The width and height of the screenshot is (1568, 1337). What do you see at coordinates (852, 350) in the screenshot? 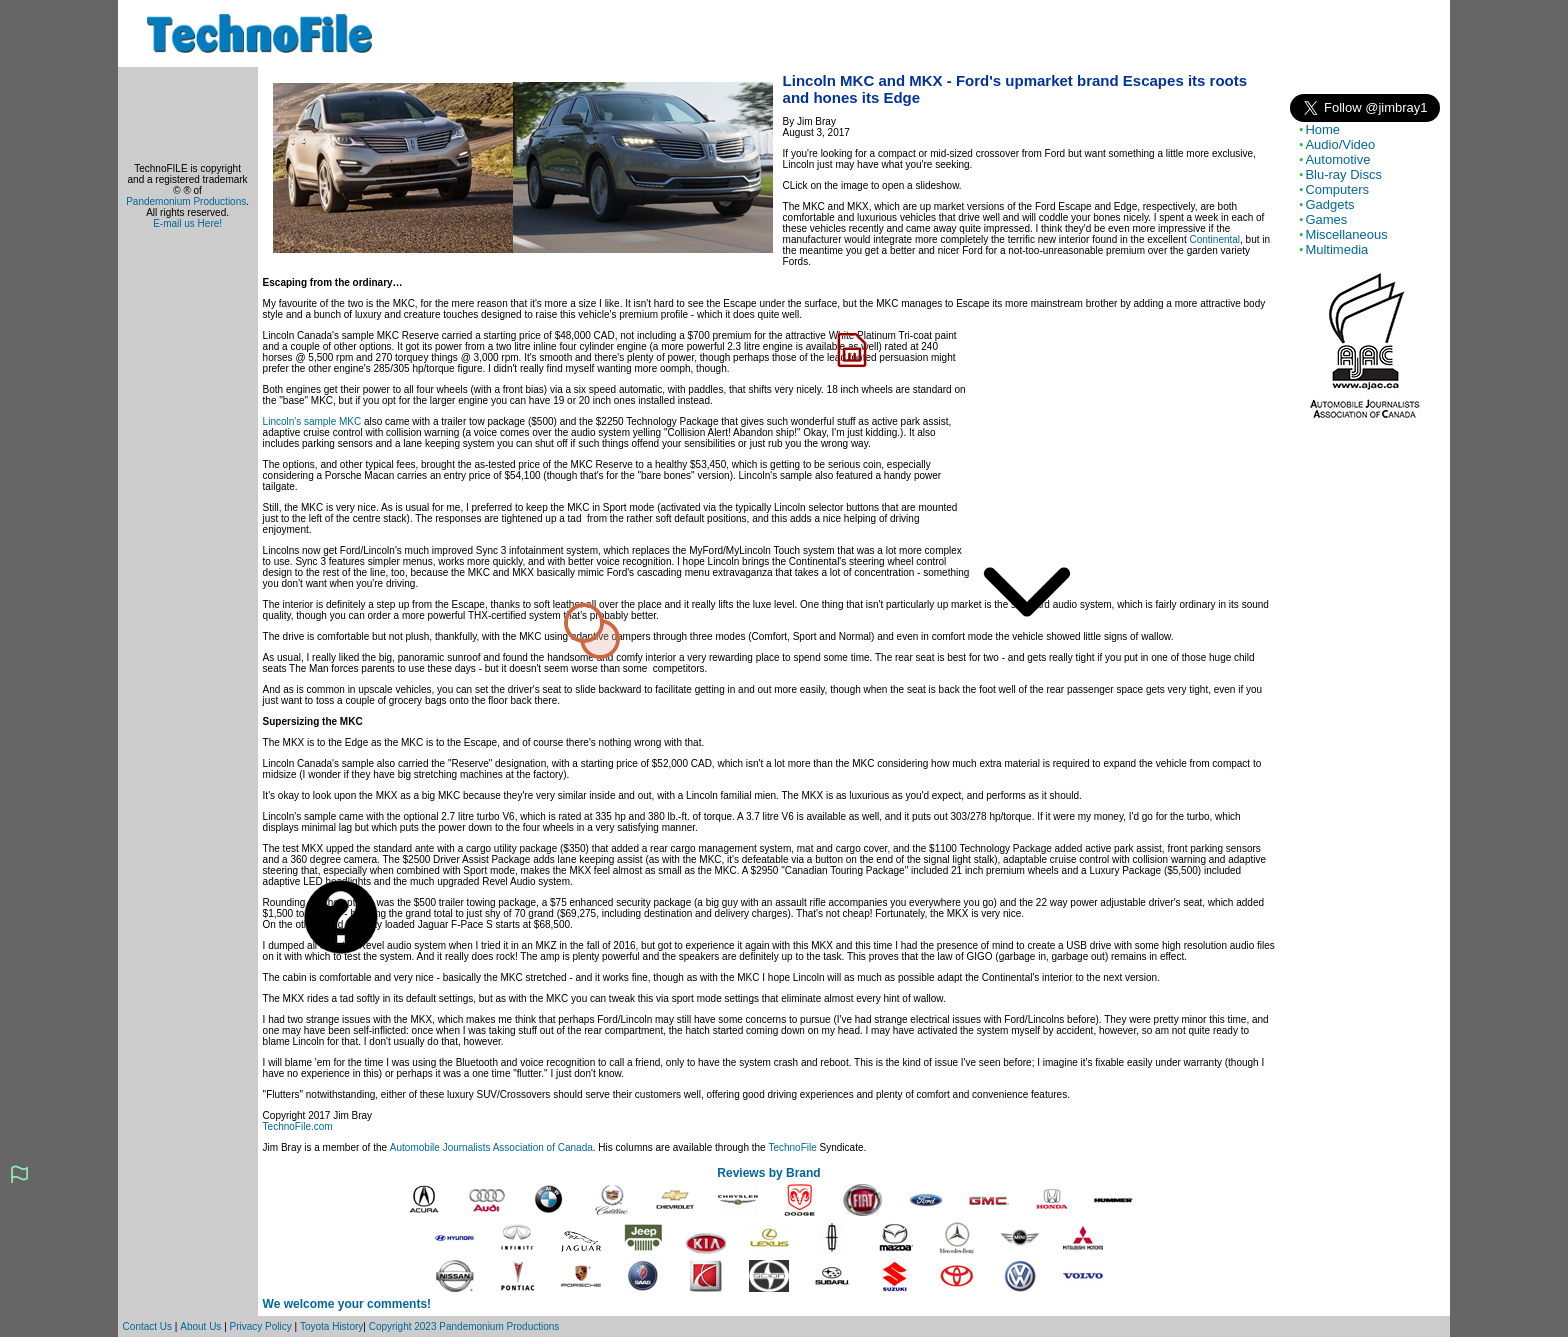
I see `manage sim card settings` at bounding box center [852, 350].